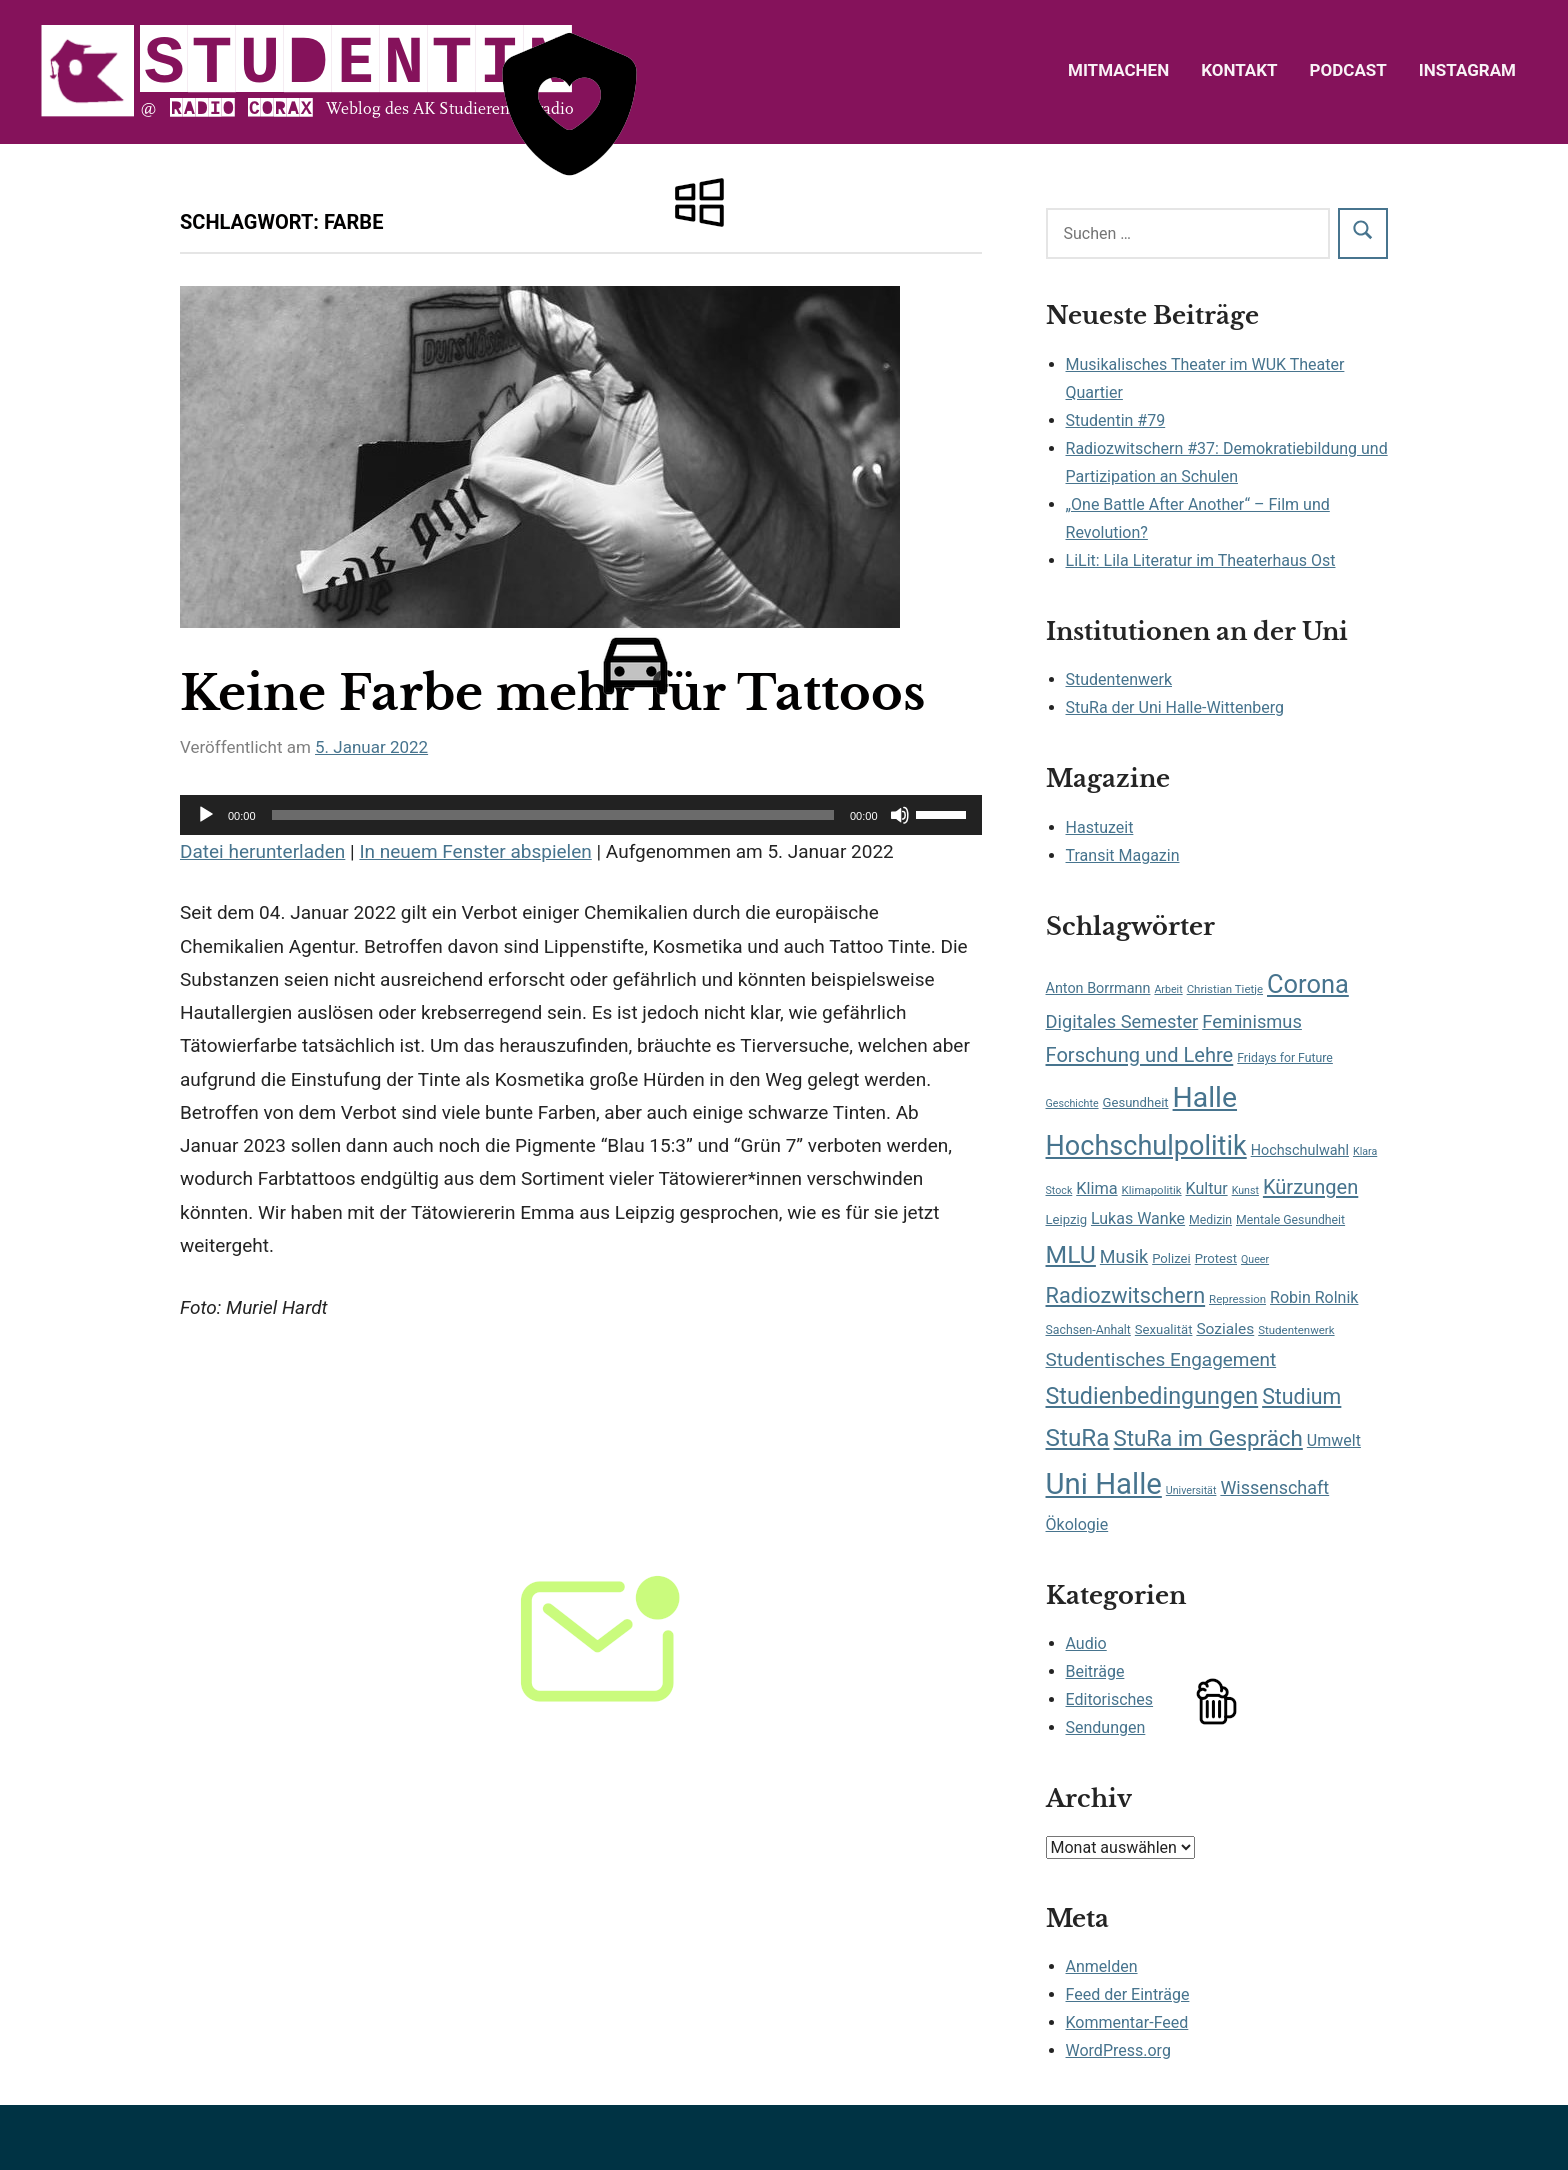  What do you see at coordinates (1216, 1701) in the screenshot?
I see `browse nearby bars or breweries` at bounding box center [1216, 1701].